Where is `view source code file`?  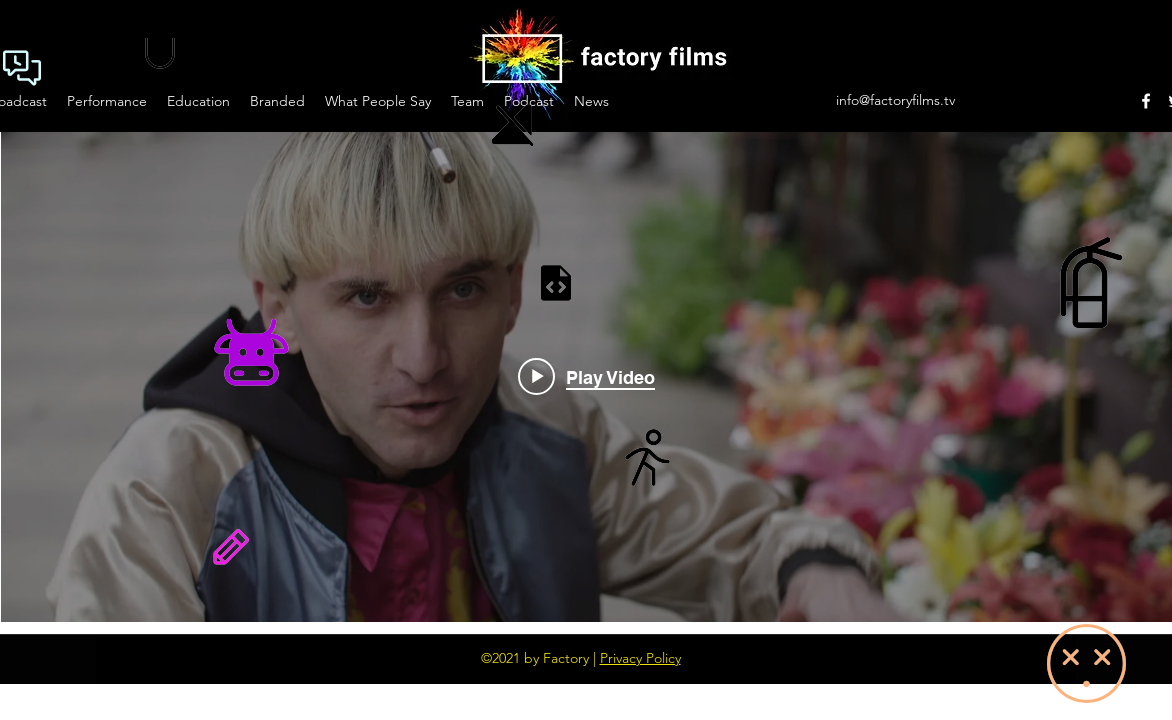
view source code file is located at coordinates (556, 283).